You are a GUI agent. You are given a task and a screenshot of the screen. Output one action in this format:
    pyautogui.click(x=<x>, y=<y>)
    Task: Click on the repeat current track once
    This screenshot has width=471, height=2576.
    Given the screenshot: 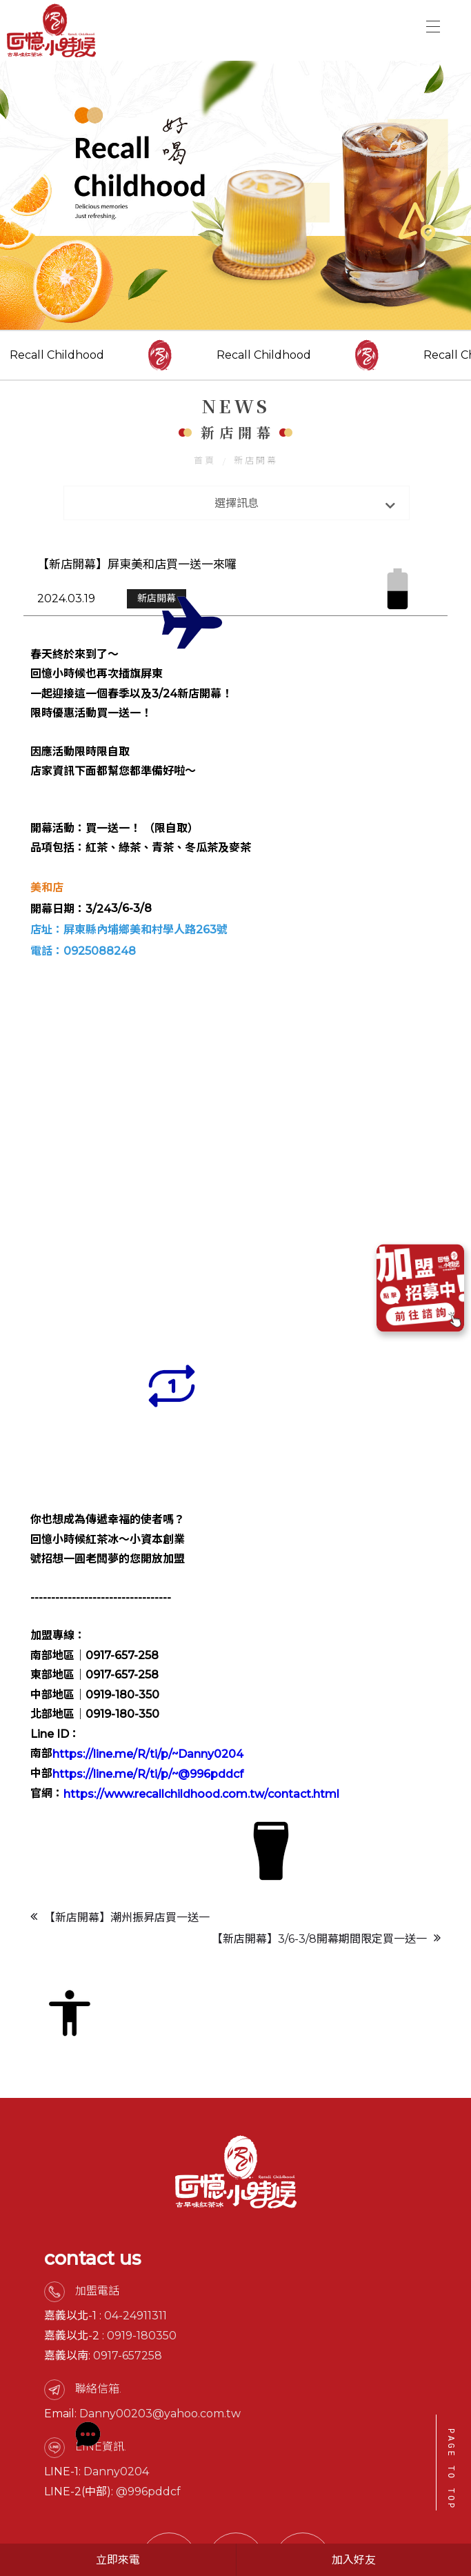 What is the action you would take?
    pyautogui.click(x=172, y=1386)
    